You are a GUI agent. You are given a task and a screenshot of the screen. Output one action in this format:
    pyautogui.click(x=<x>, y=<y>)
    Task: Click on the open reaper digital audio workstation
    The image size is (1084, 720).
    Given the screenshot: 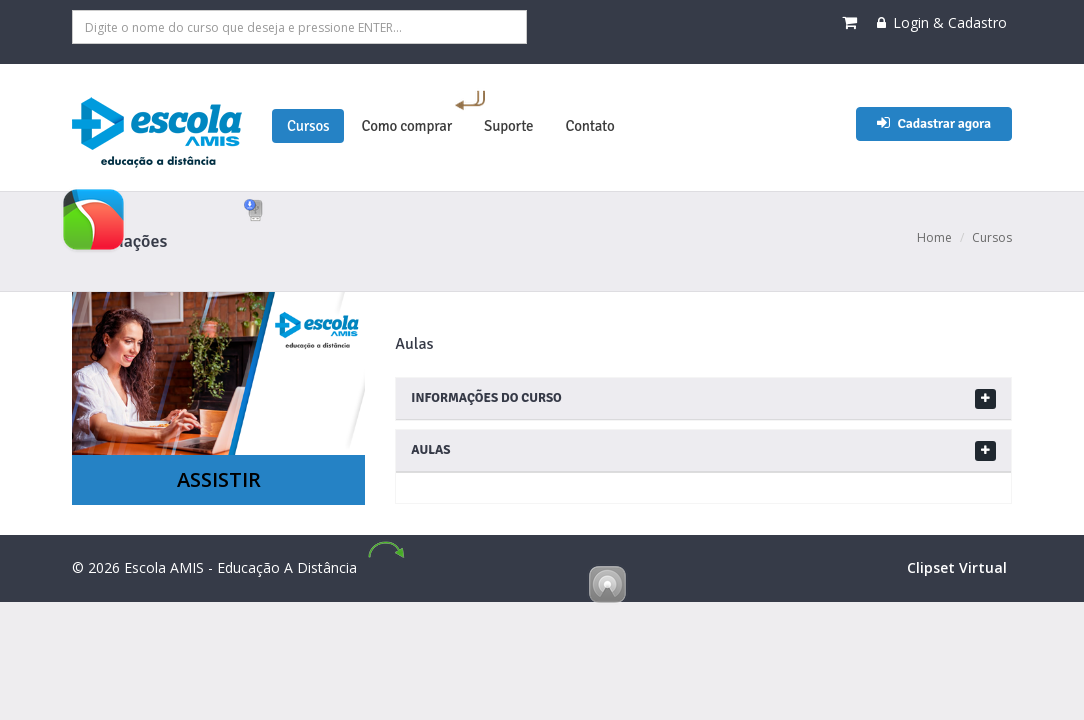 What is the action you would take?
    pyautogui.click(x=93, y=219)
    